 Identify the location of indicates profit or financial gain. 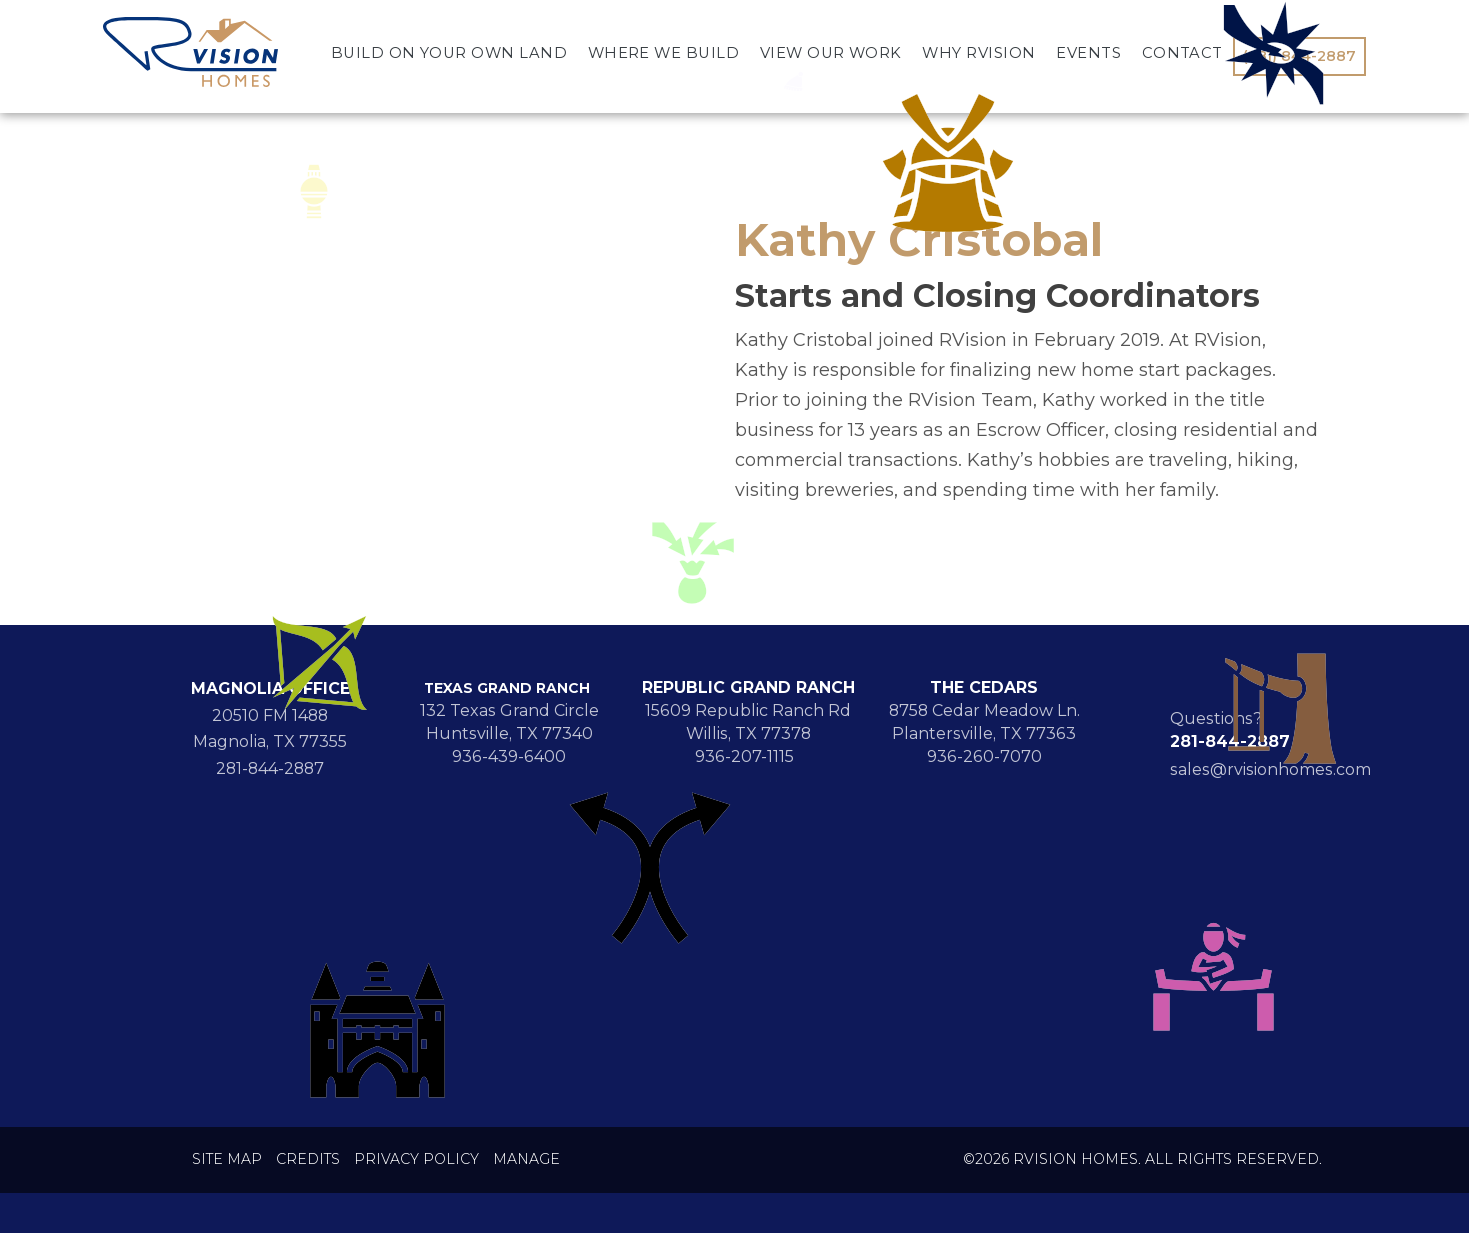
(693, 563).